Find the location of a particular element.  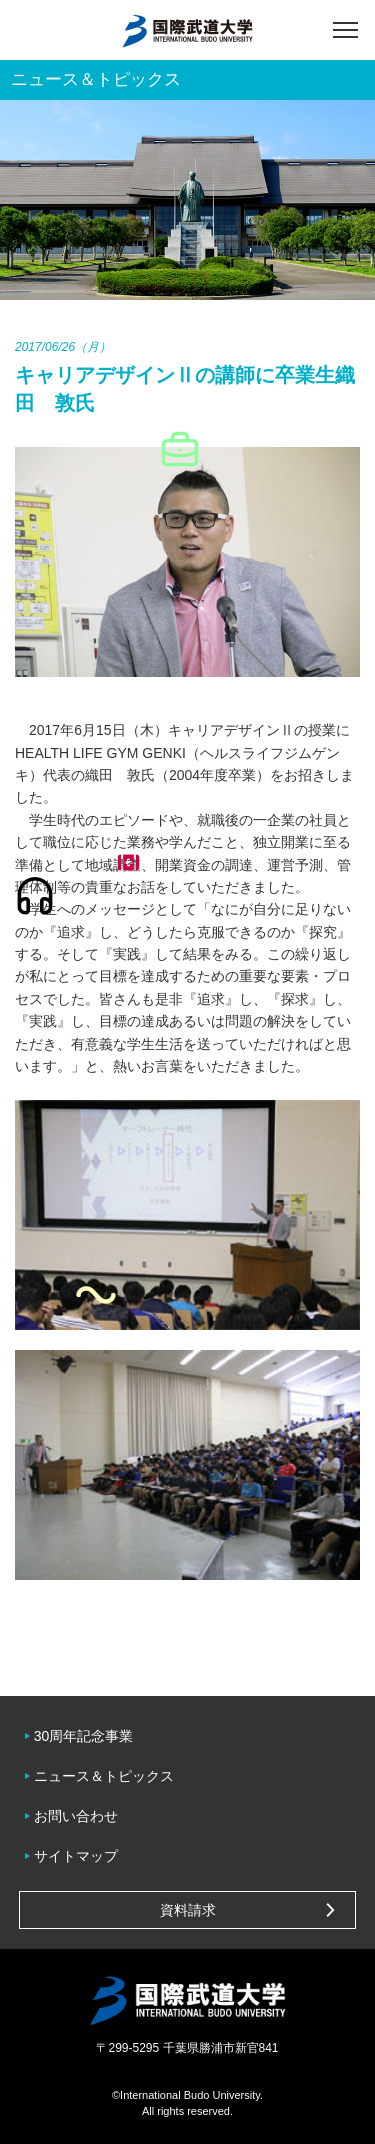

access work or business-related content is located at coordinates (180, 450).